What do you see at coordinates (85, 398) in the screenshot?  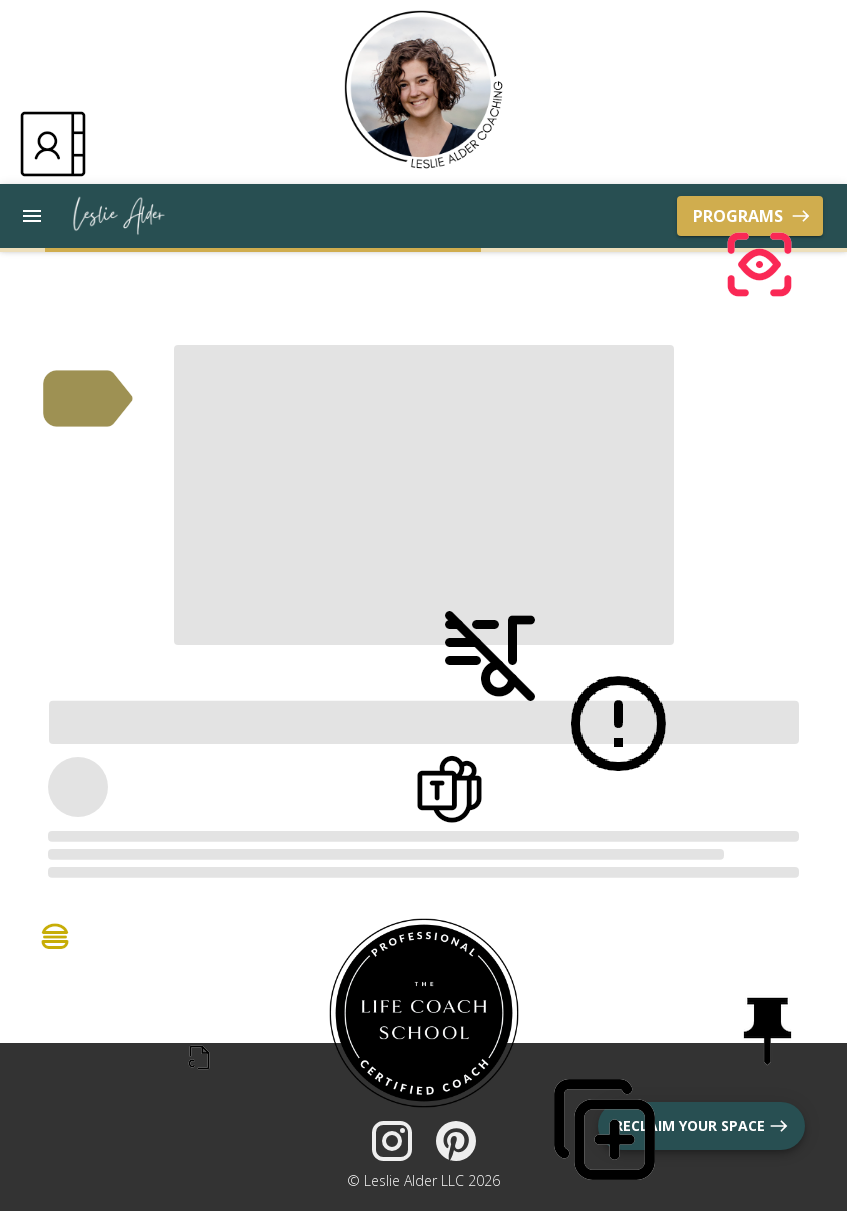 I see `add a label or tag to an item` at bounding box center [85, 398].